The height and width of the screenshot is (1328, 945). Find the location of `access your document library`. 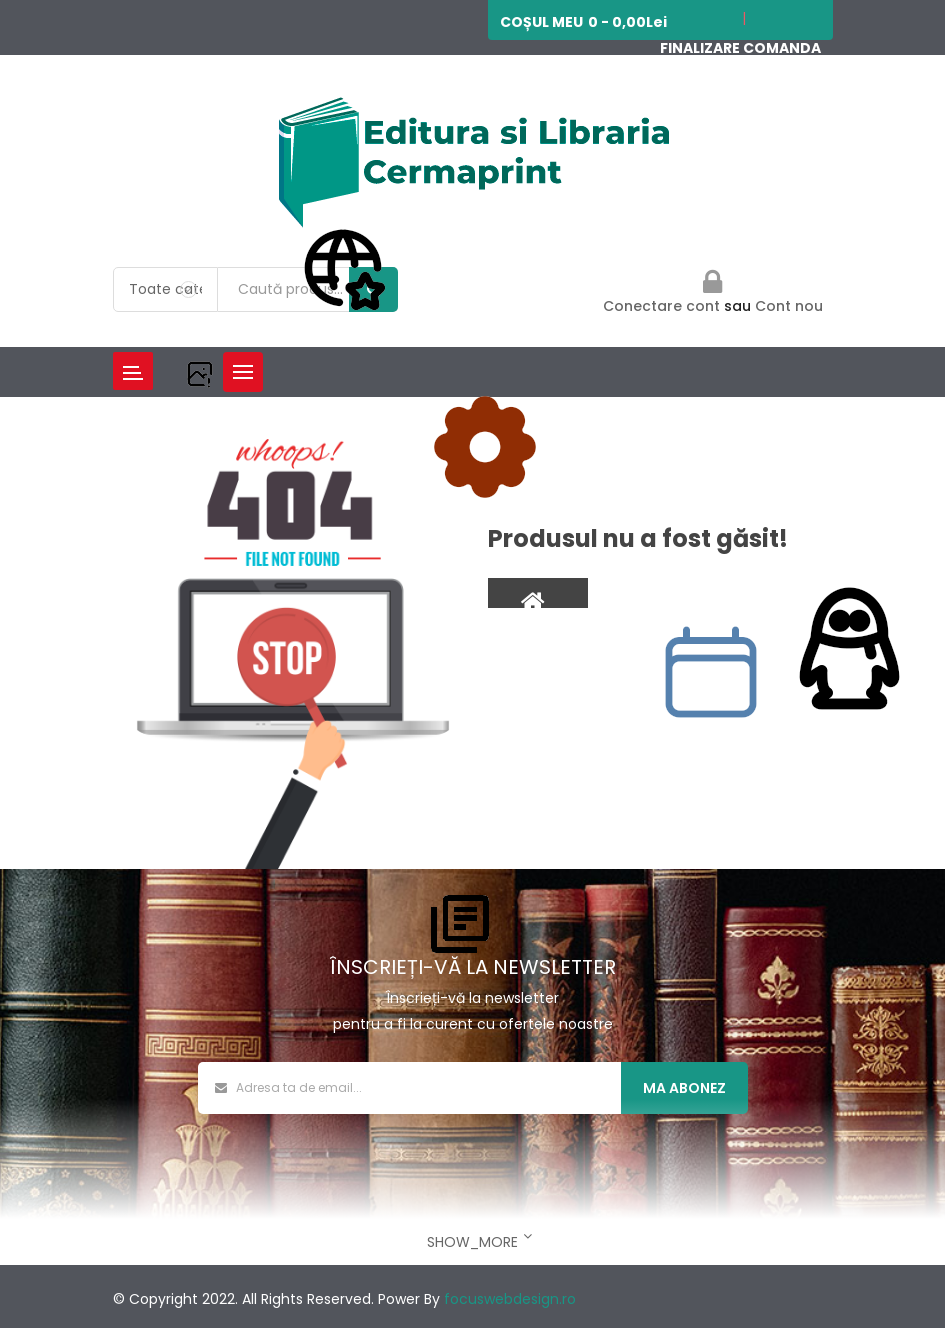

access your document library is located at coordinates (460, 924).